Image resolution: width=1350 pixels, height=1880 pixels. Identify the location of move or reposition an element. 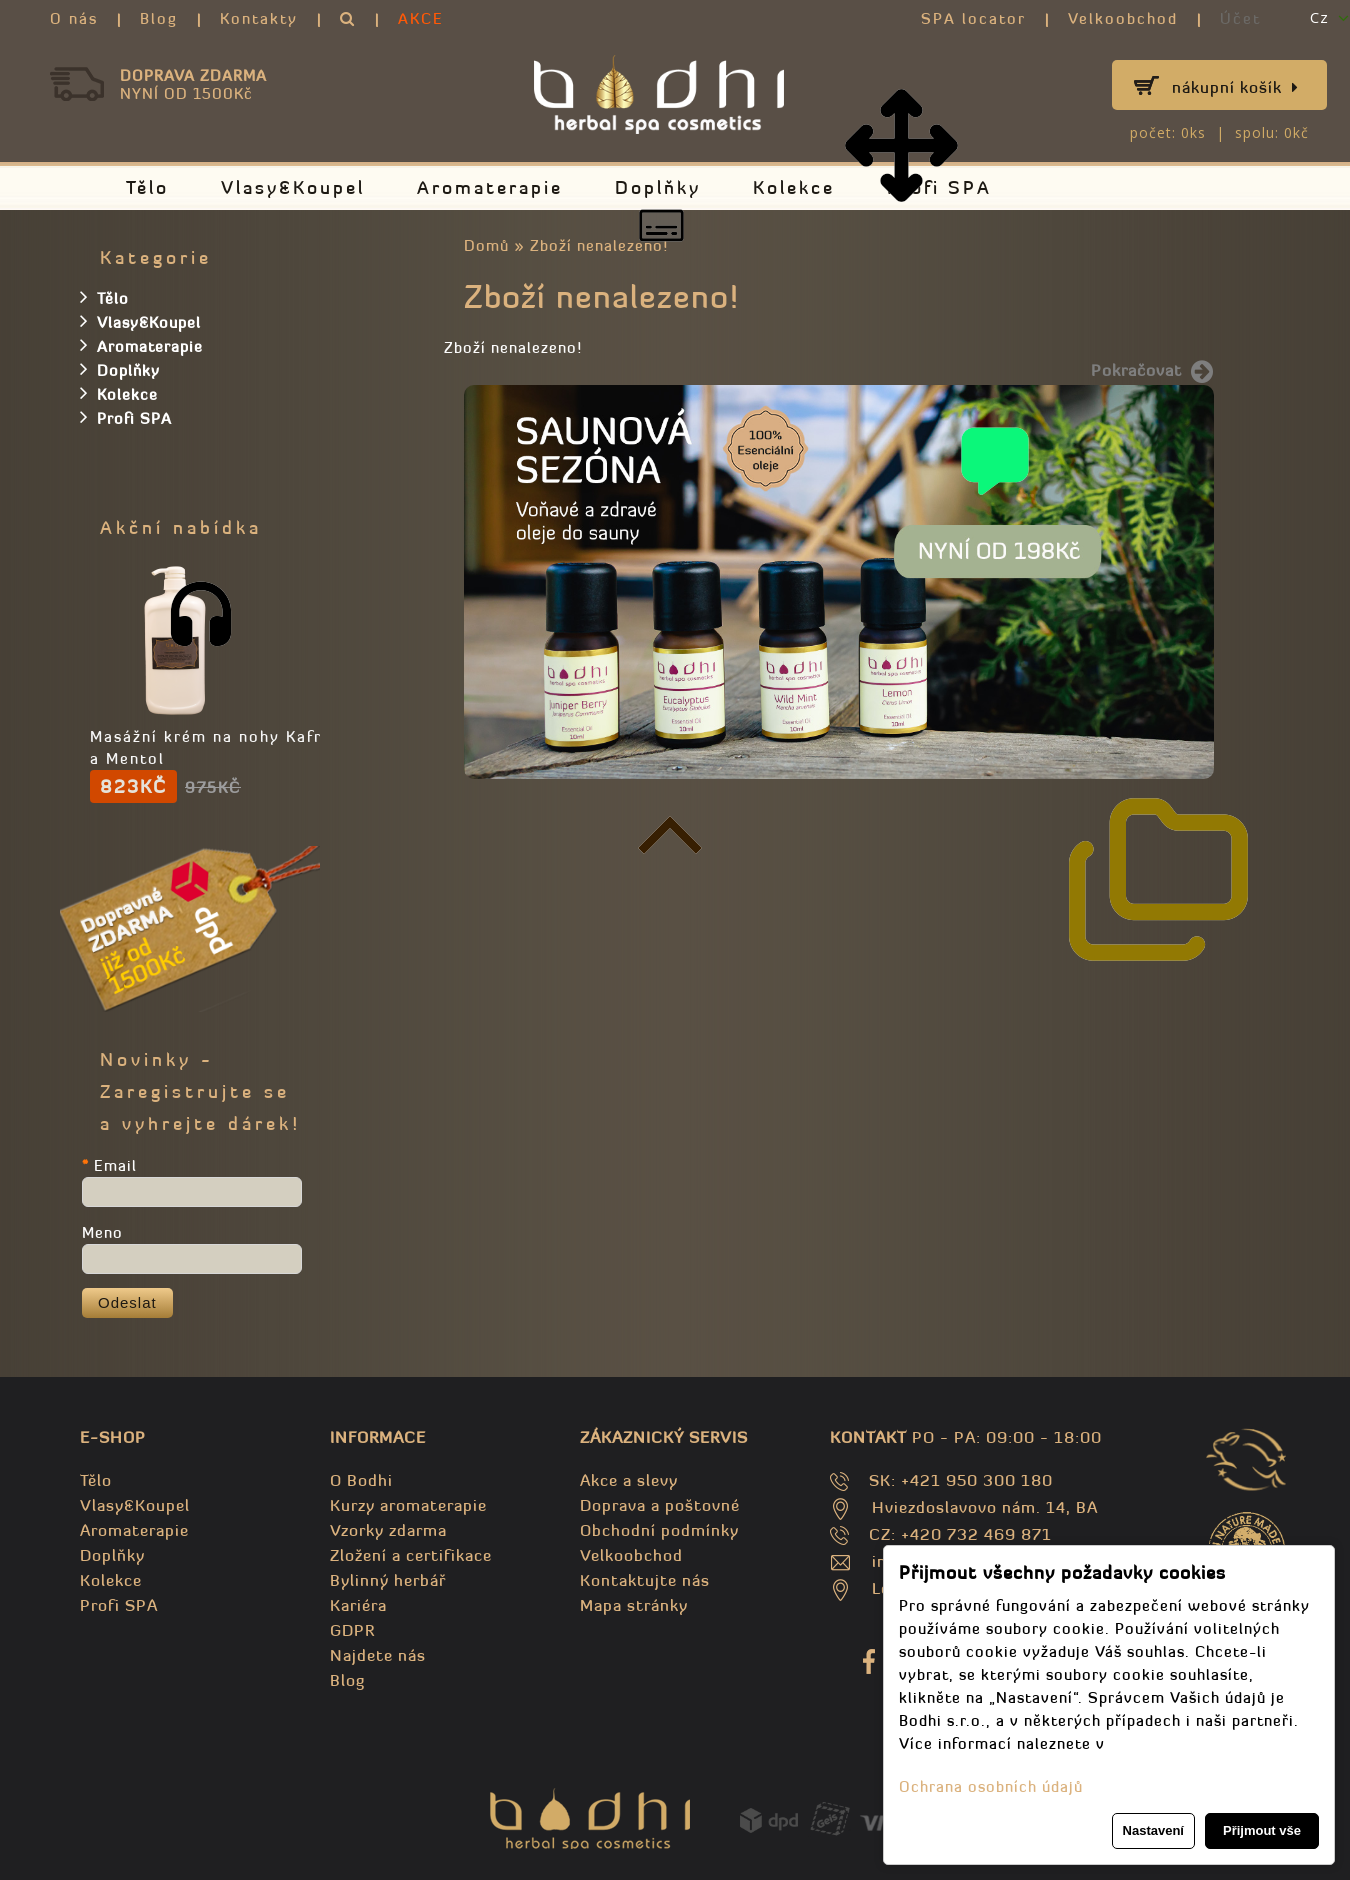
(901, 145).